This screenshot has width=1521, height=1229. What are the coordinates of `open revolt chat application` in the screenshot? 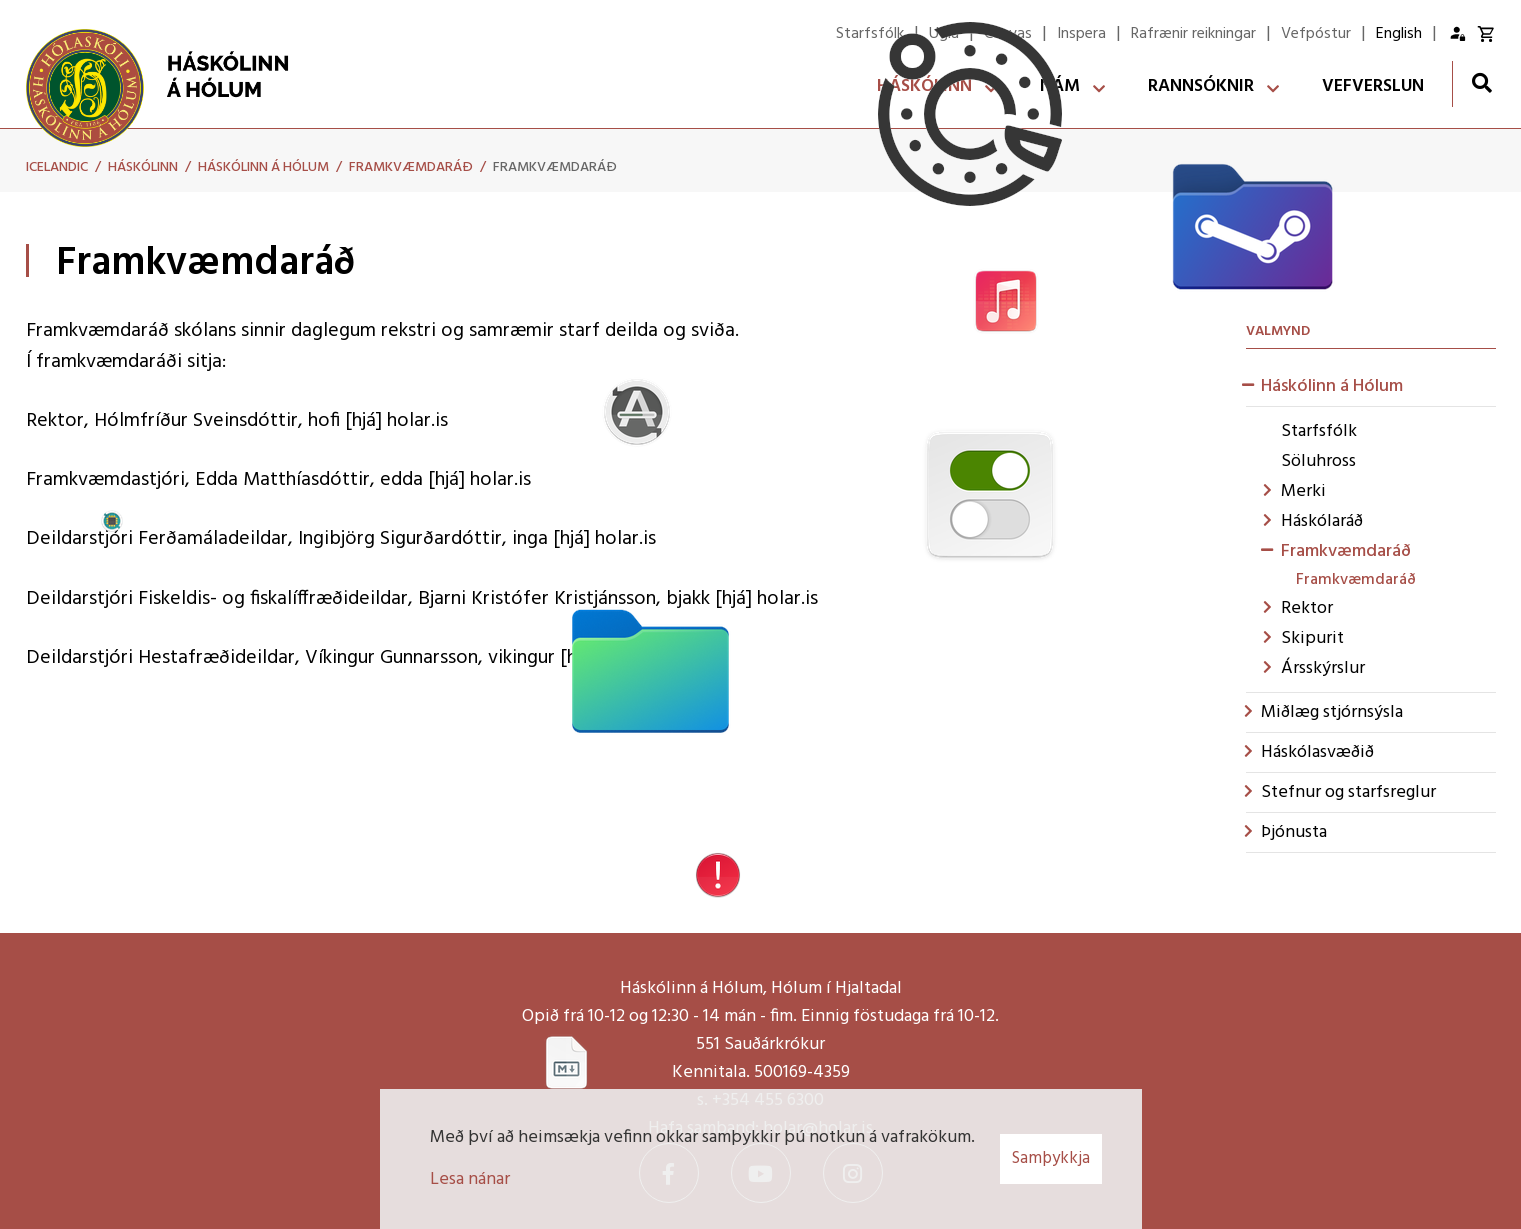 It's located at (970, 114).